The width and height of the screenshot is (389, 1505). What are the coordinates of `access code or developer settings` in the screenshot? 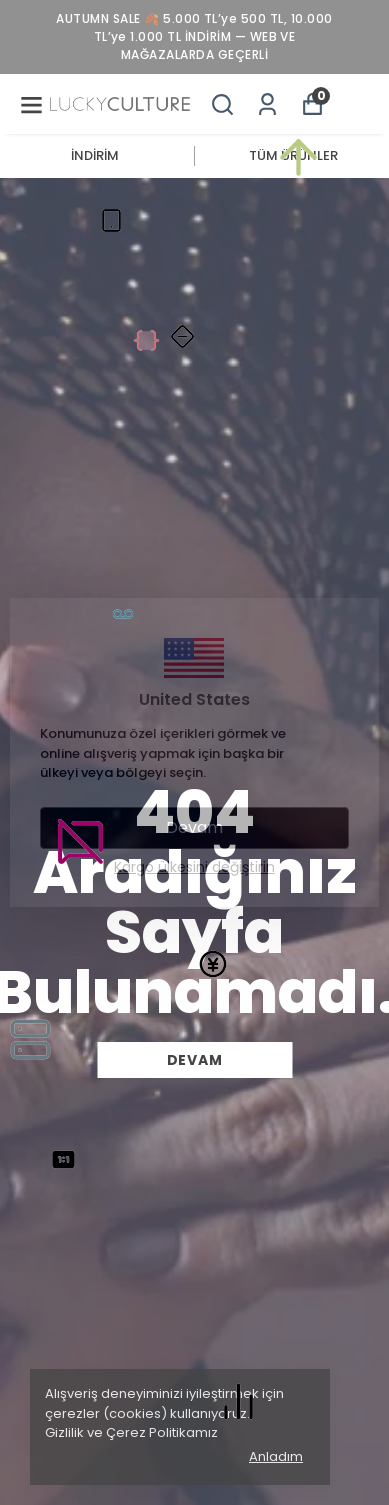 It's located at (146, 340).